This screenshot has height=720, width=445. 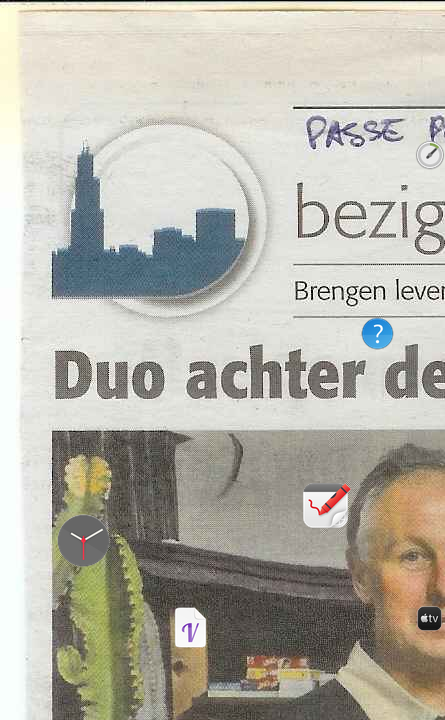 I want to click on access help documentation and support, so click(x=377, y=333).